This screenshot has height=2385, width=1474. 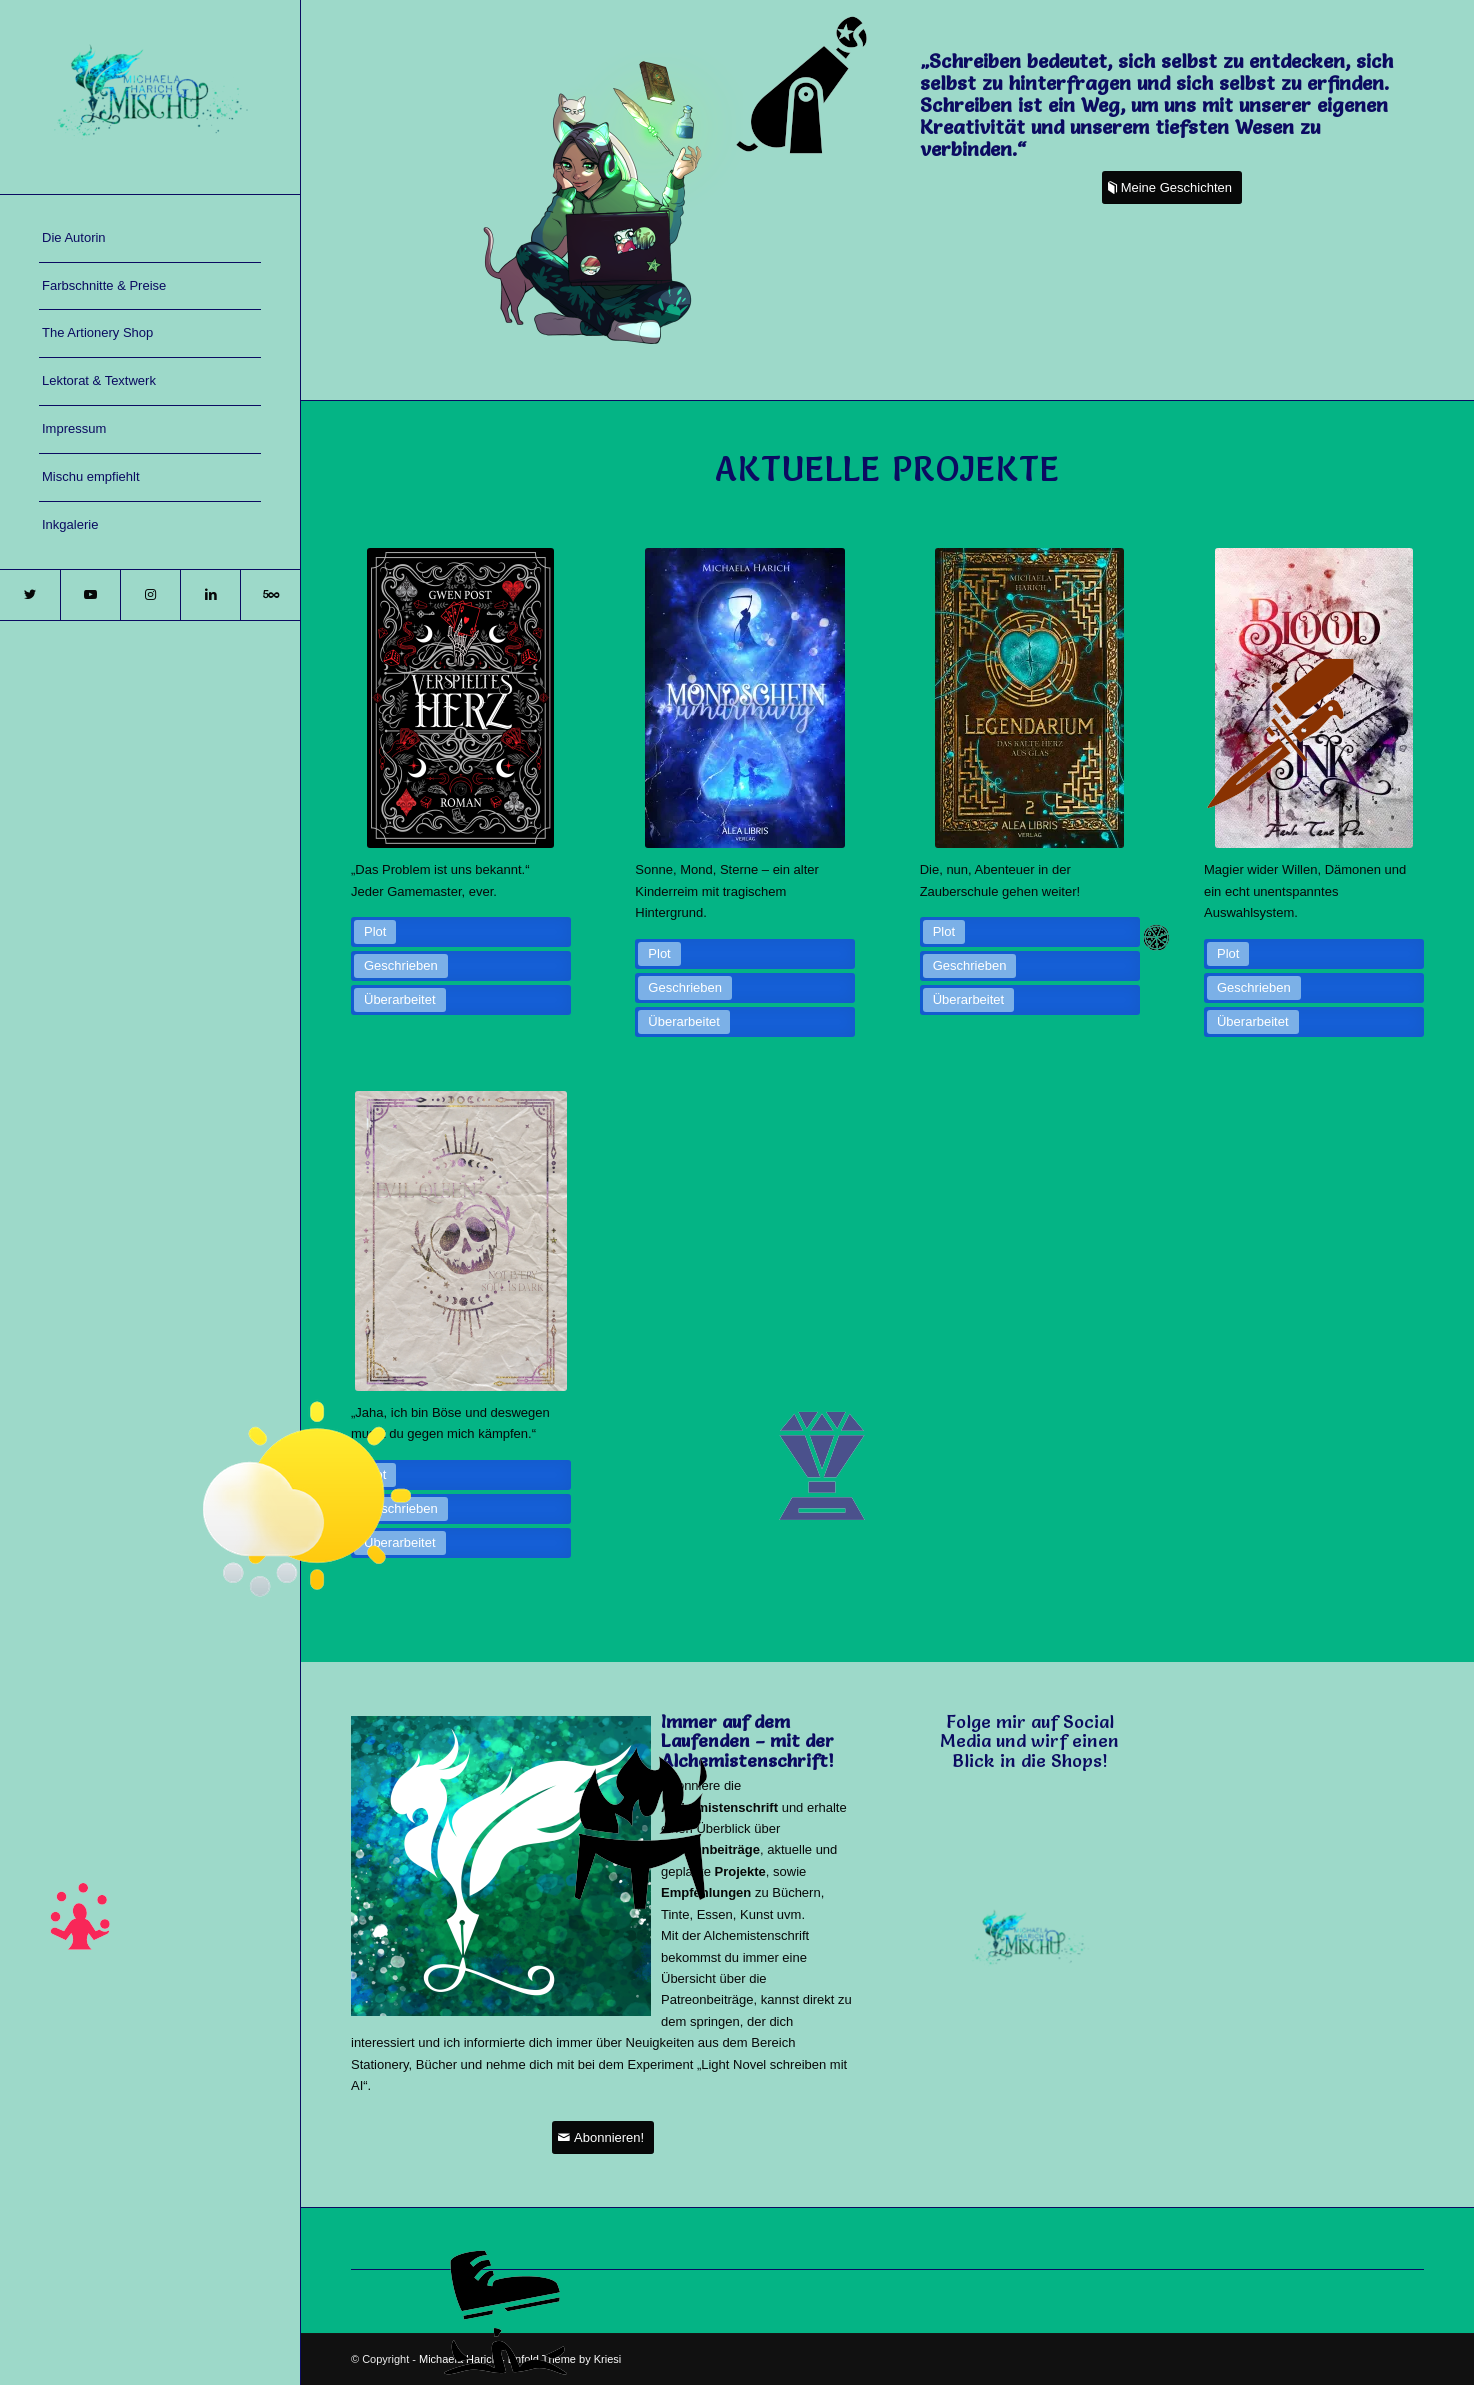 I want to click on indicates a skill-based or dexterity game mode, so click(x=79, y=1916).